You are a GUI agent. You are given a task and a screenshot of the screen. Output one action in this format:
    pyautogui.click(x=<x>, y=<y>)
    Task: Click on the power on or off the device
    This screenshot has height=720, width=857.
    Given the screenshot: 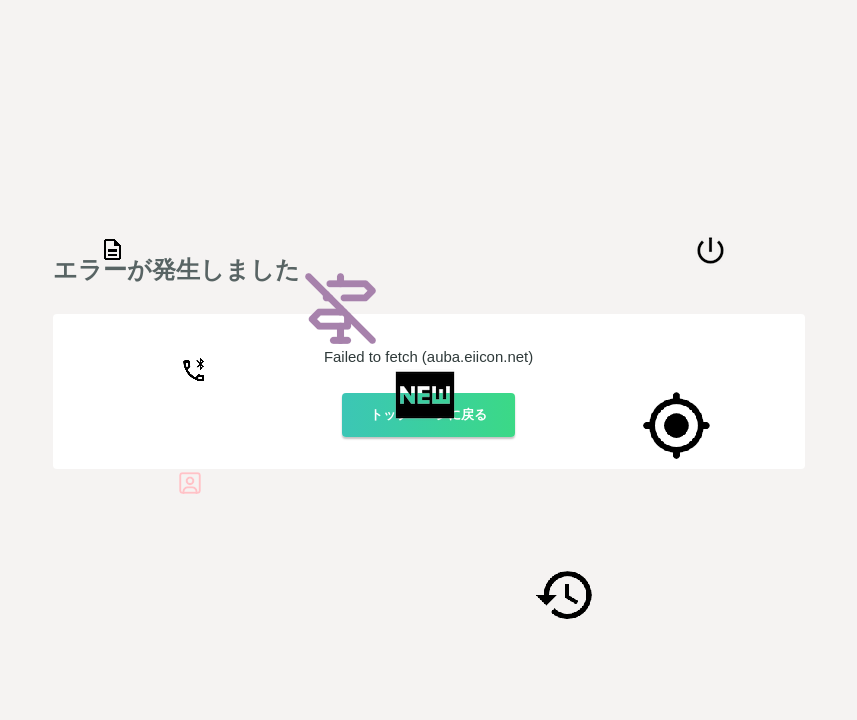 What is the action you would take?
    pyautogui.click(x=710, y=250)
    